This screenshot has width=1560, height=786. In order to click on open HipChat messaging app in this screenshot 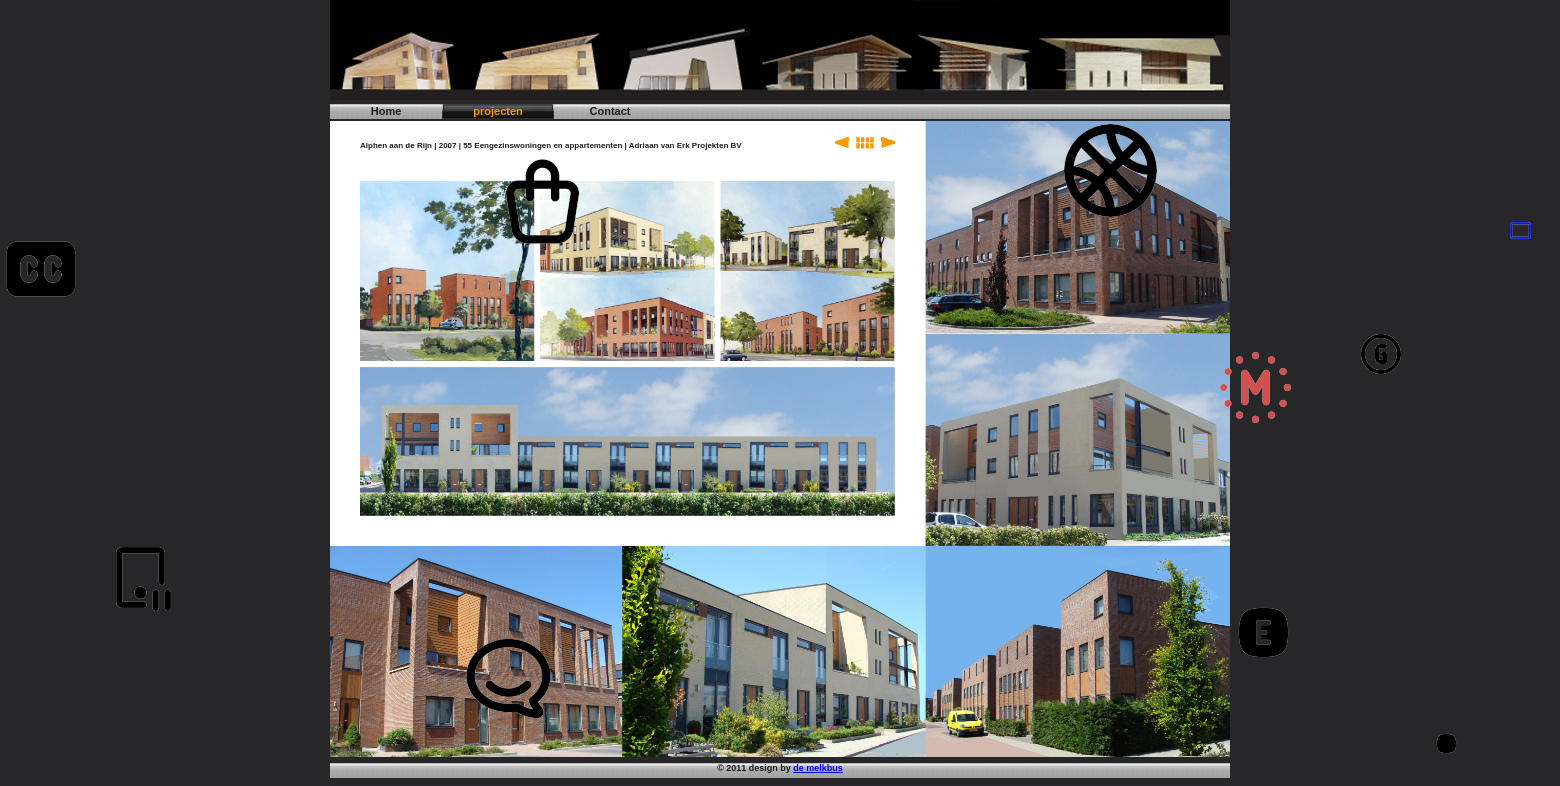, I will do `click(508, 678)`.